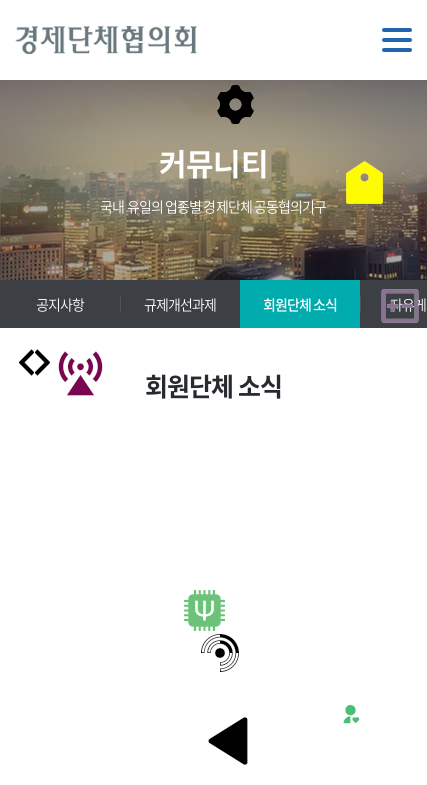 This screenshot has width=427, height=785. Describe the element at coordinates (80, 372) in the screenshot. I see `access wireless network or broadcasting settings` at that location.